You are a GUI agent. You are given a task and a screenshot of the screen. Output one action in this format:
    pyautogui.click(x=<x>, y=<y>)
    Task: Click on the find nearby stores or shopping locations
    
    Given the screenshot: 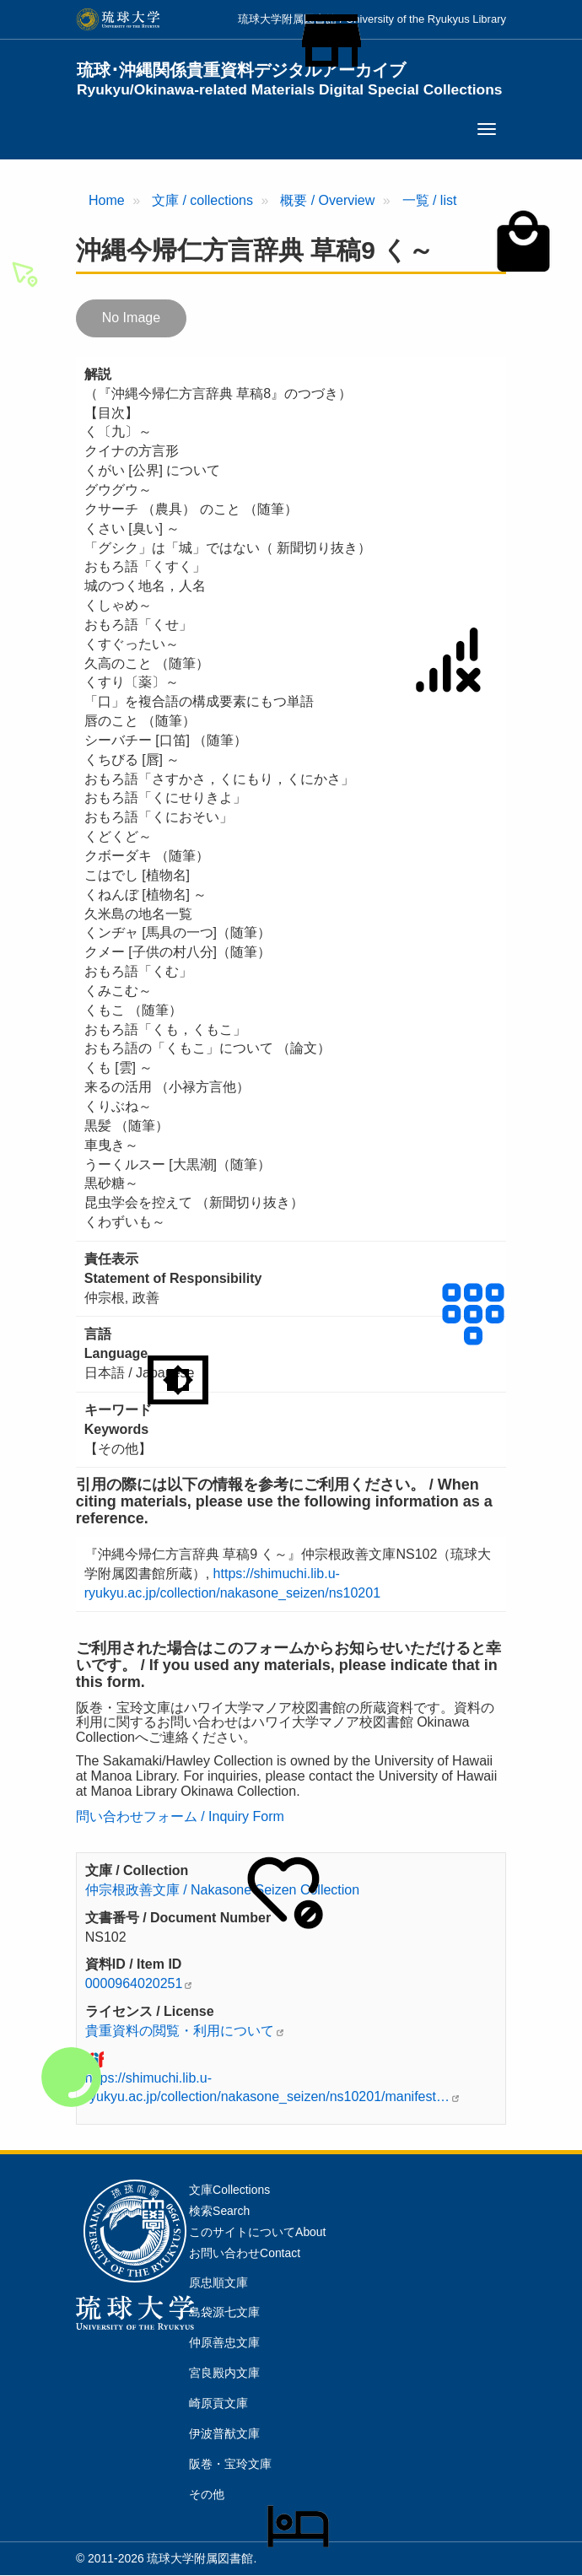 What is the action you would take?
    pyautogui.click(x=331, y=40)
    